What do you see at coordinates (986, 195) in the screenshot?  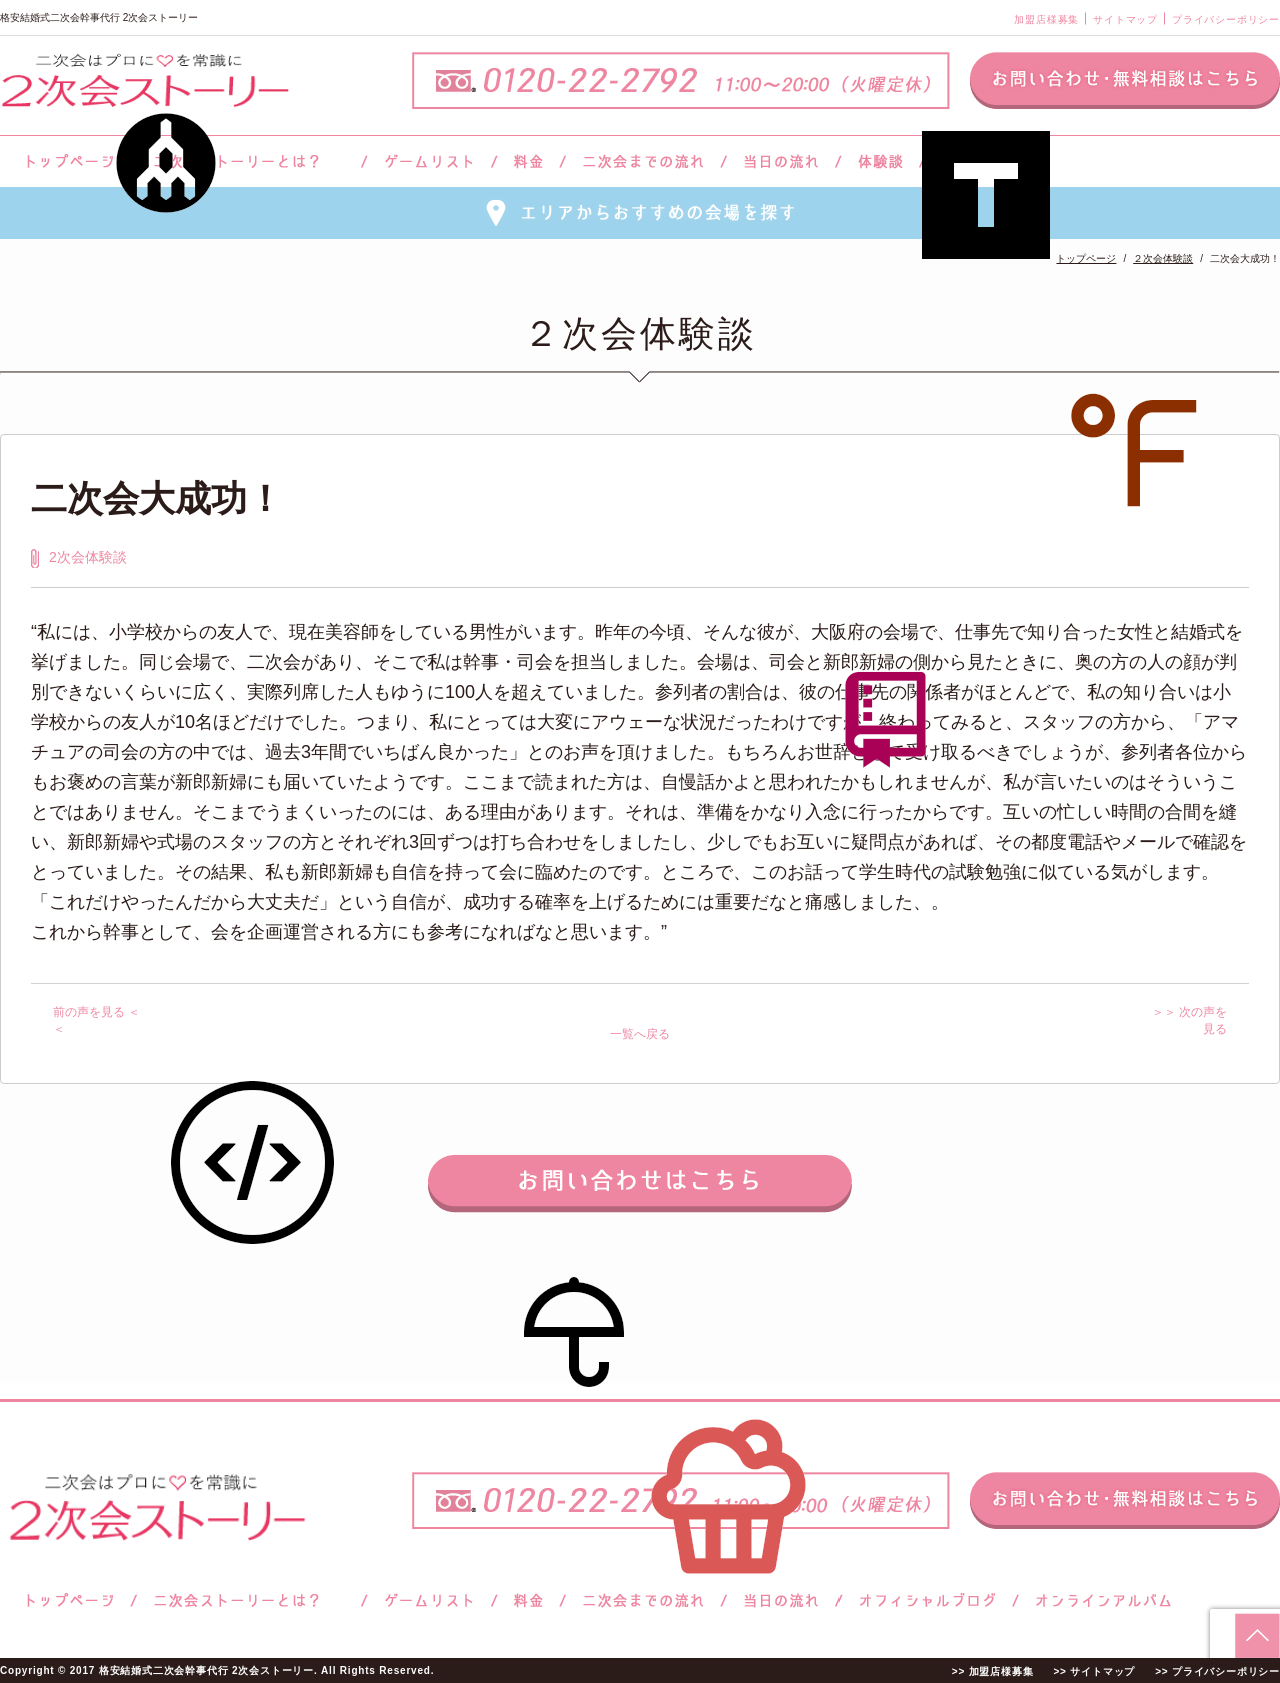 I see `open telegraph publishing platform` at bounding box center [986, 195].